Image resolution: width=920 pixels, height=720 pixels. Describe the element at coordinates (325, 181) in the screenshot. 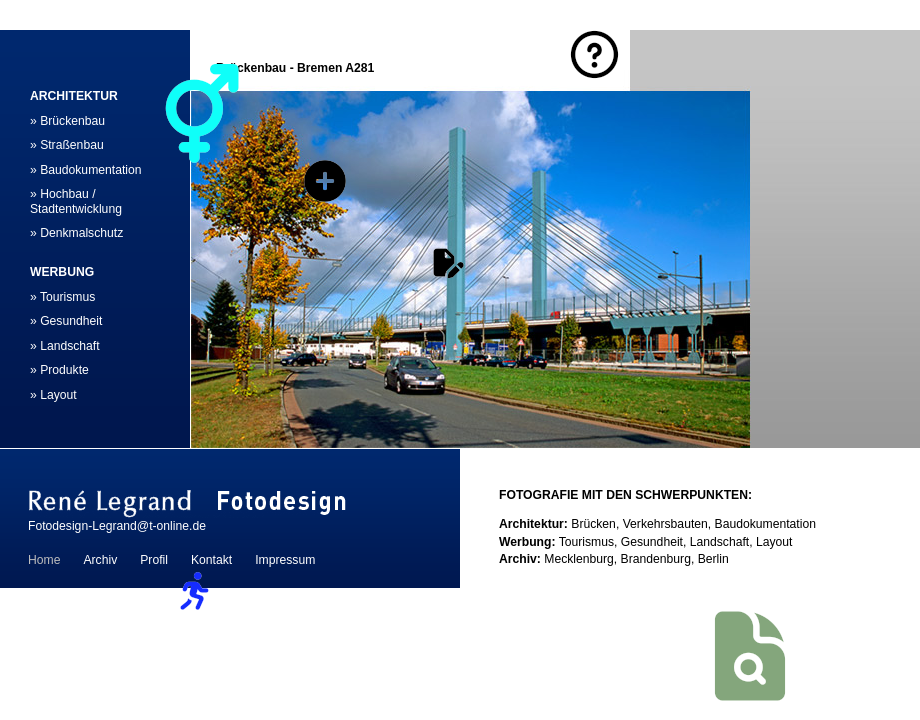

I see `add a new item` at that location.